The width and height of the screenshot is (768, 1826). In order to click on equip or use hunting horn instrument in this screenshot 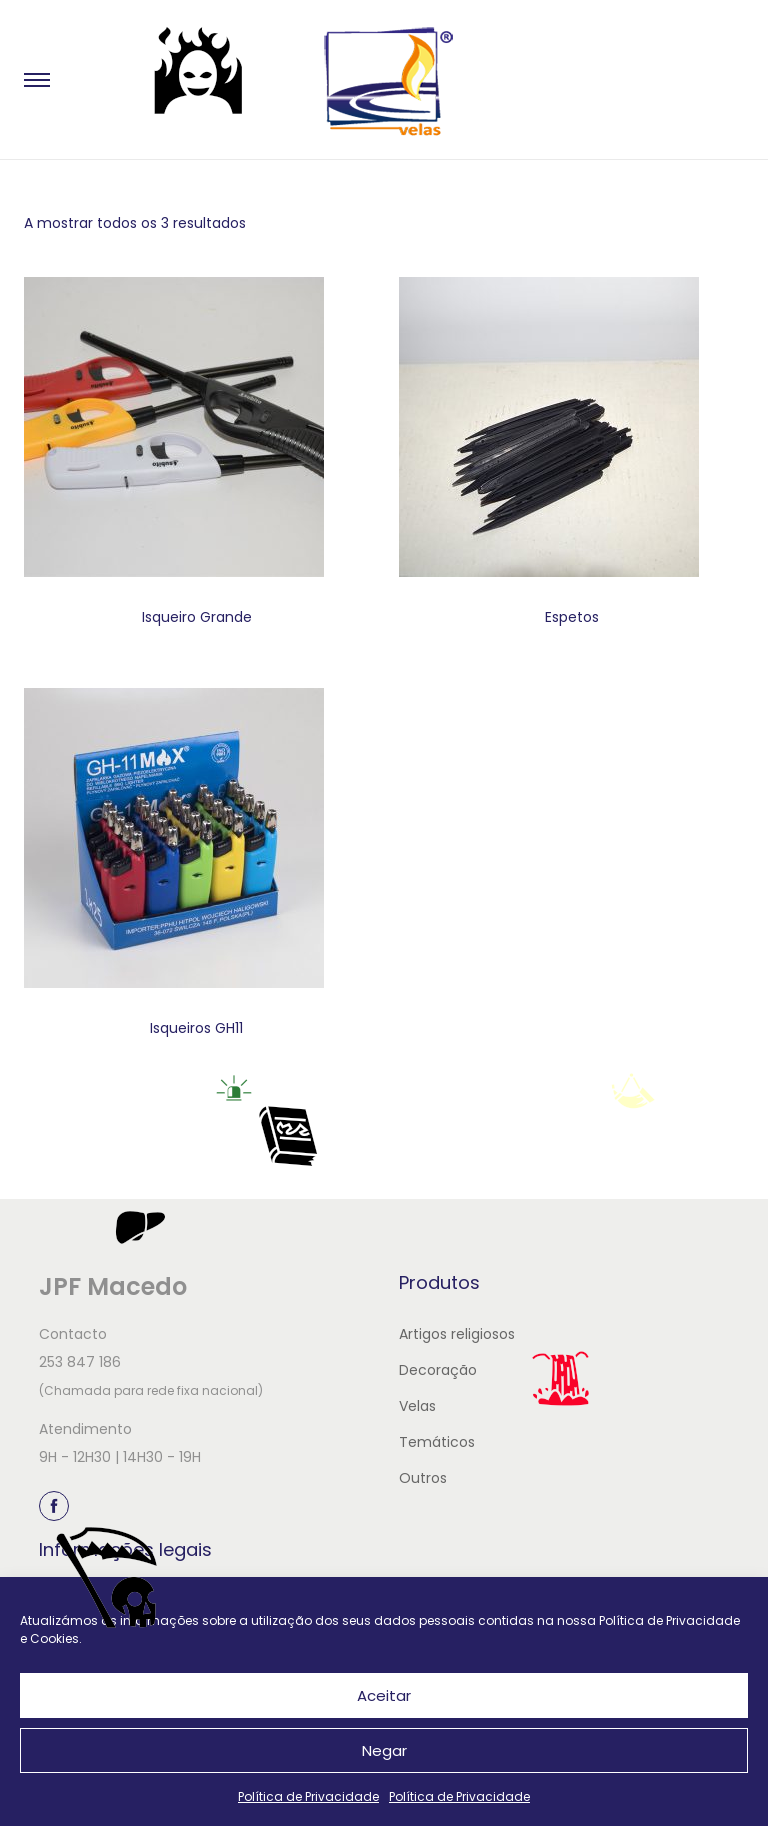, I will do `click(633, 1093)`.